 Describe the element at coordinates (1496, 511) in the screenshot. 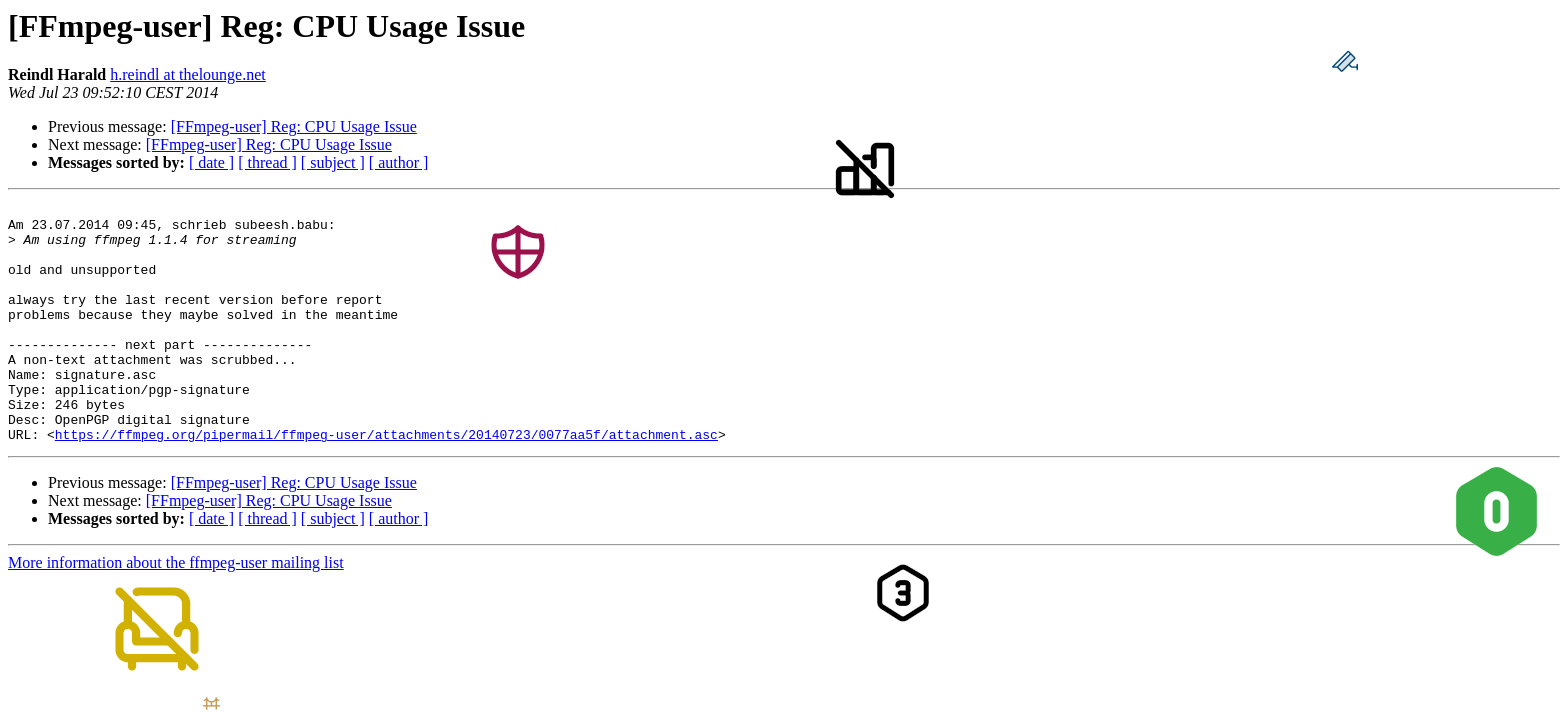

I see `indicates an "O" status or category marker` at that location.